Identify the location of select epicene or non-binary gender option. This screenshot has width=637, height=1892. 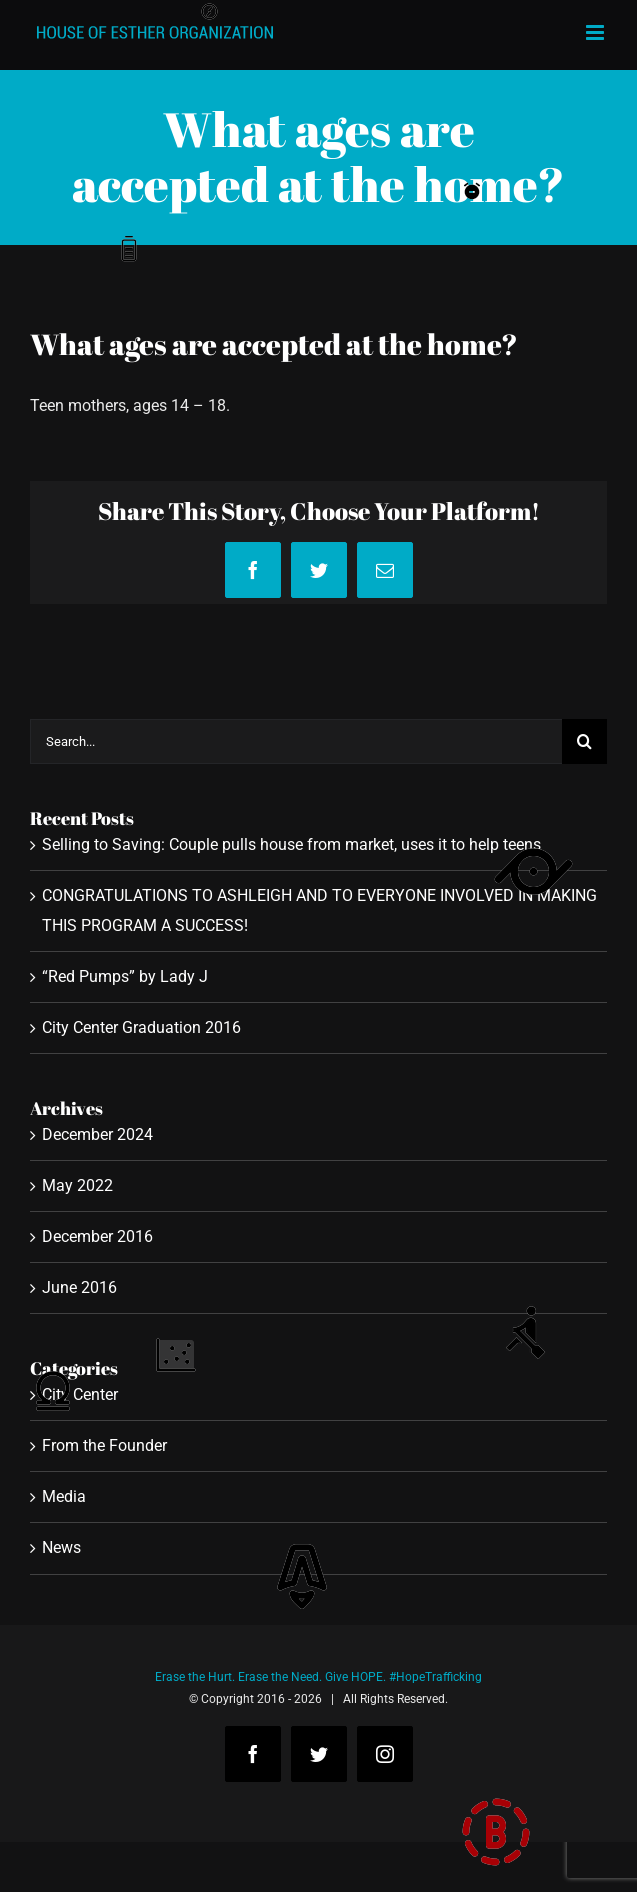
(533, 871).